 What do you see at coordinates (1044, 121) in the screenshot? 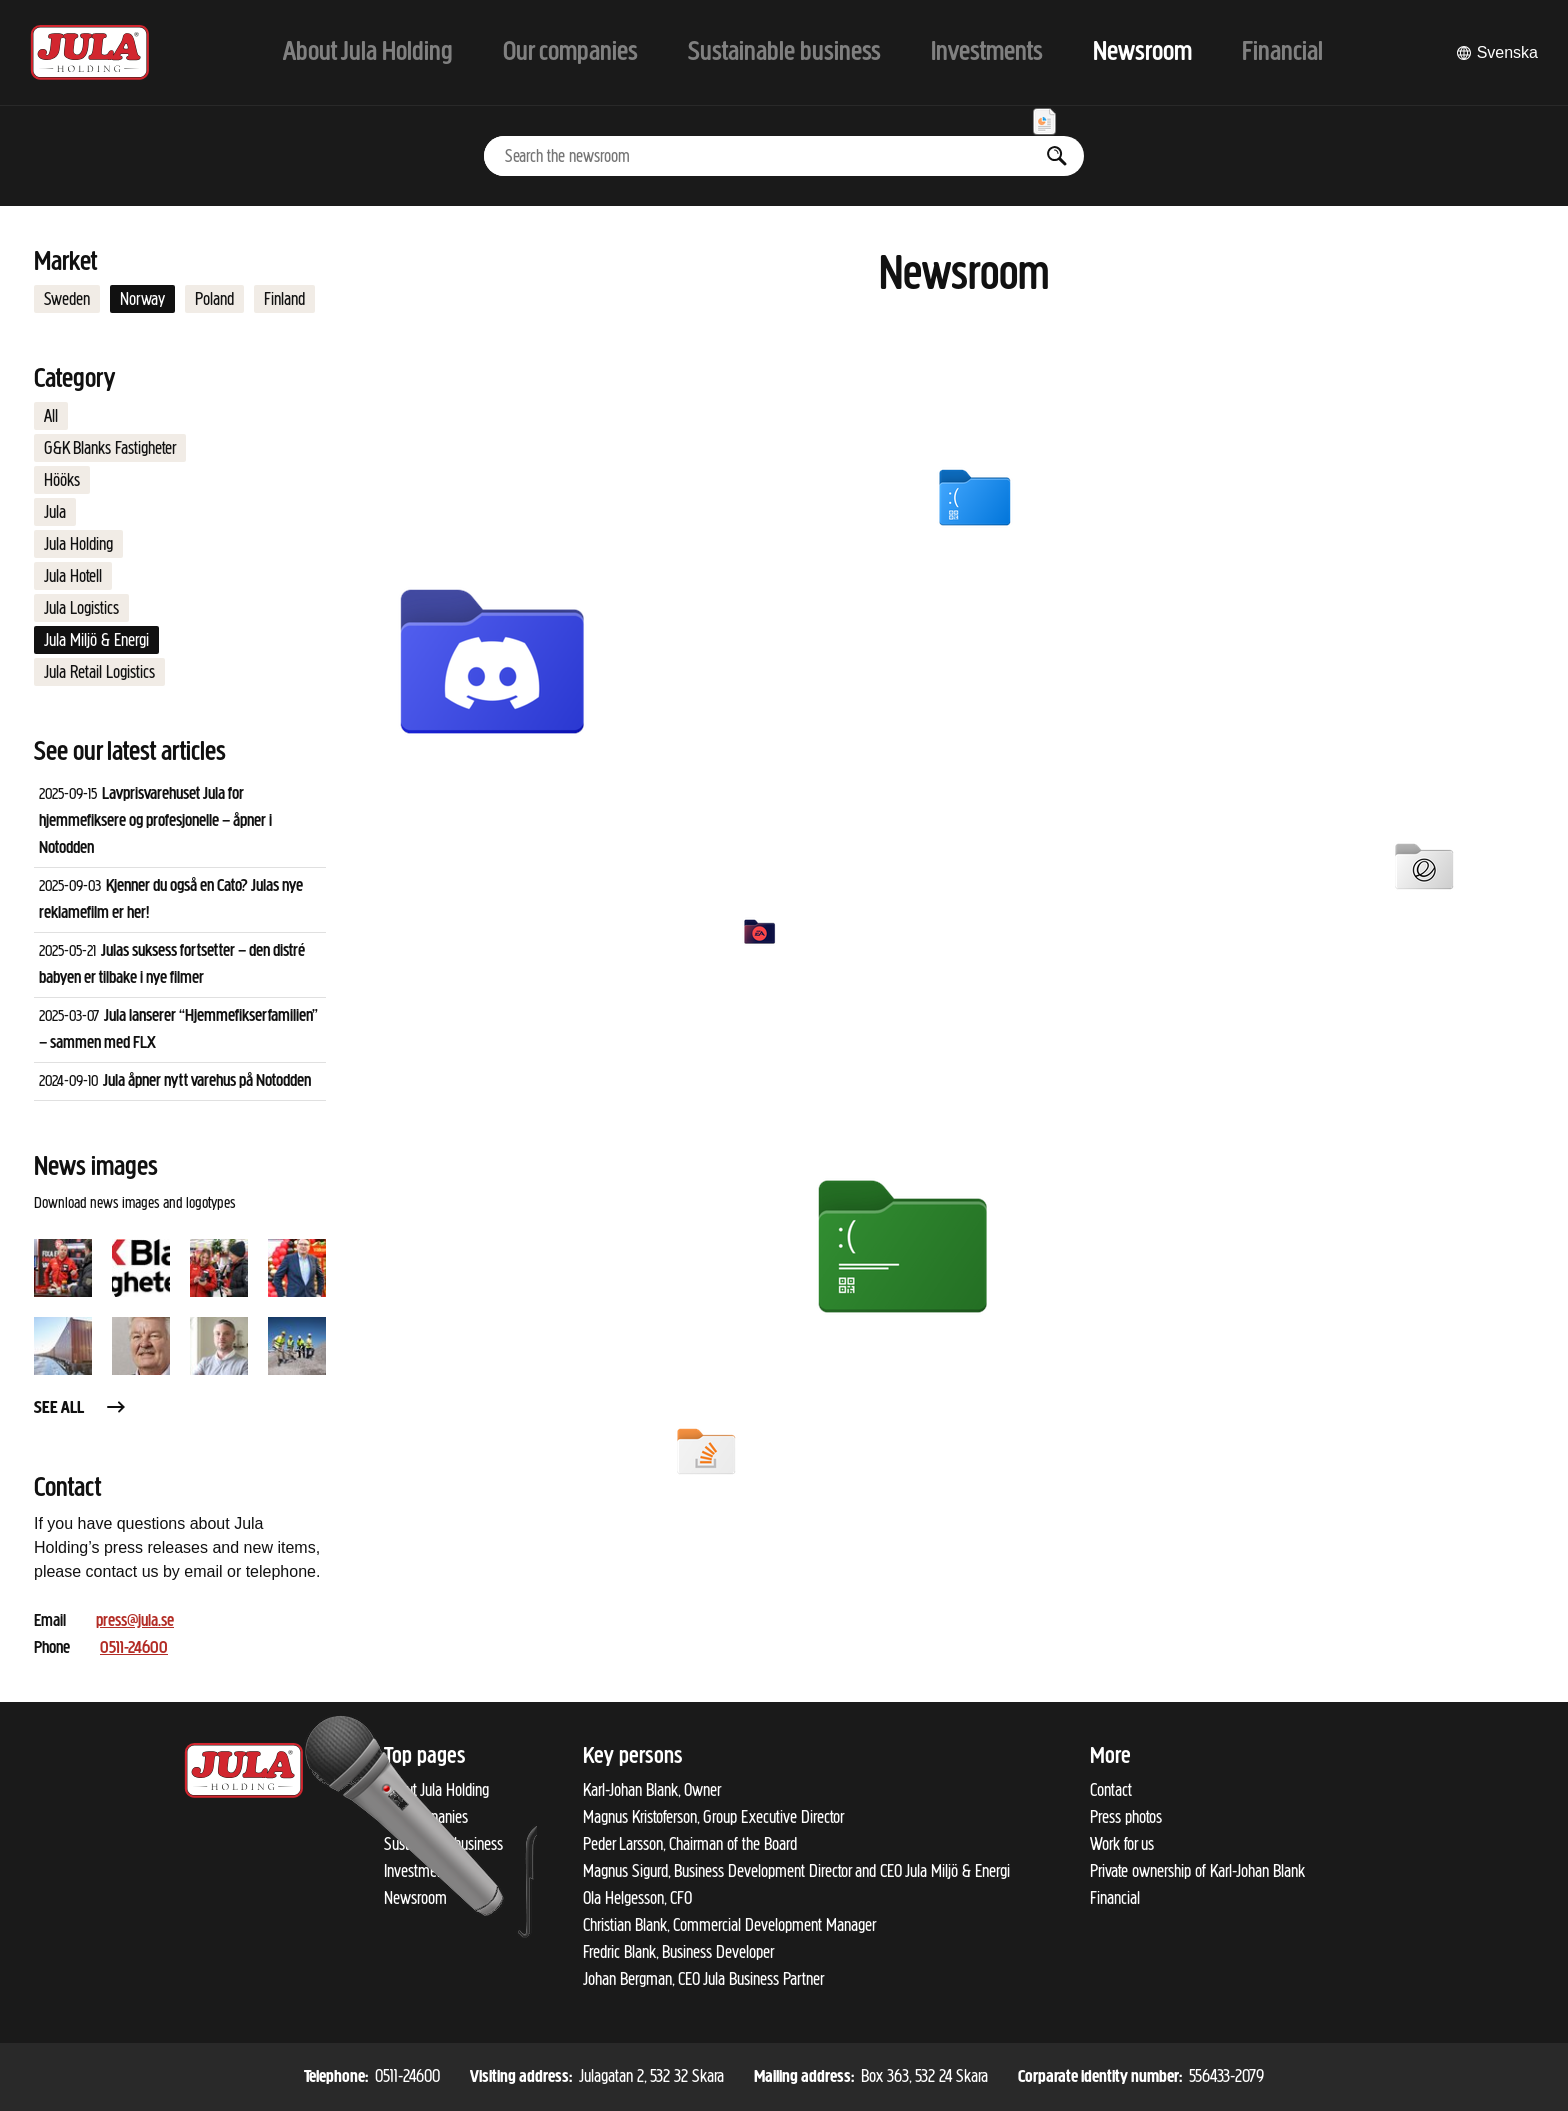
I see `open a presentation file` at bounding box center [1044, 121].